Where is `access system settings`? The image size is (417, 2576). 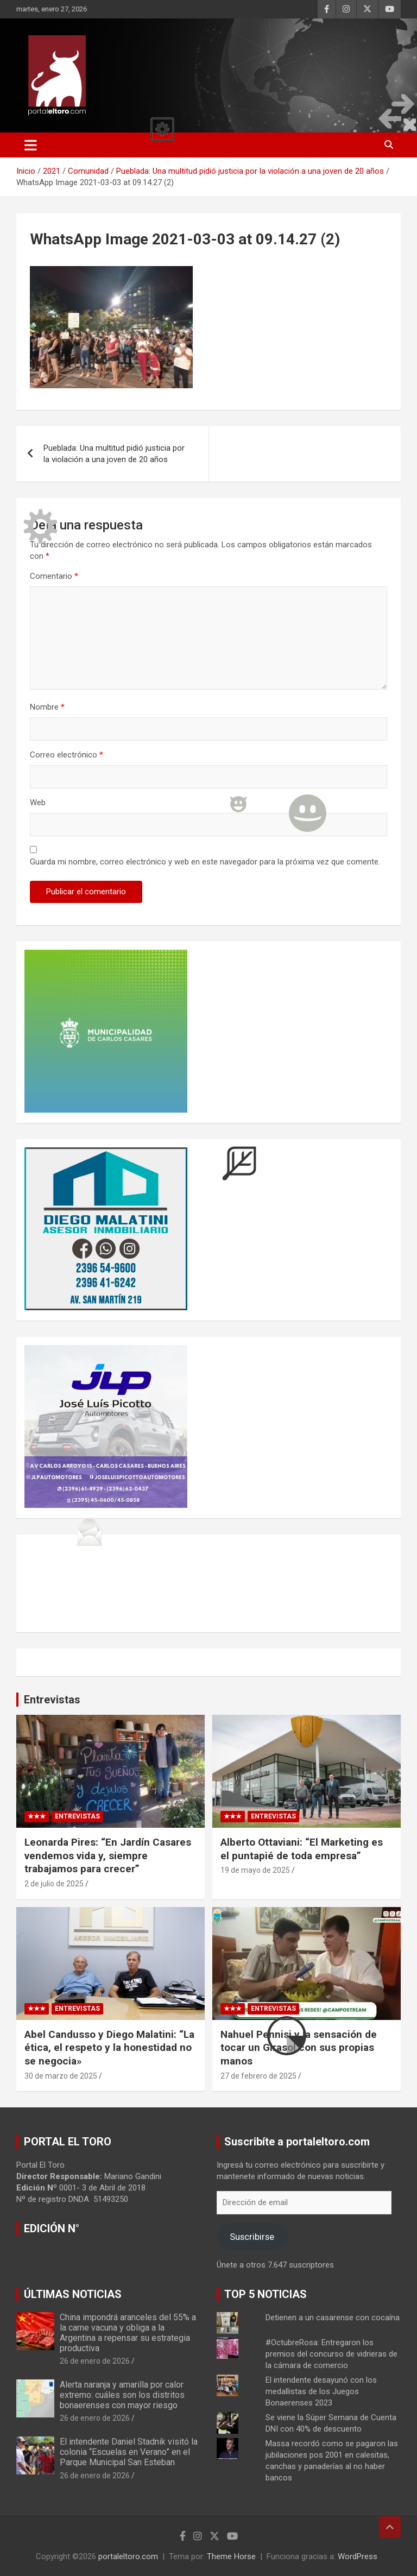 access system settings is located at coordinates (40, 526).